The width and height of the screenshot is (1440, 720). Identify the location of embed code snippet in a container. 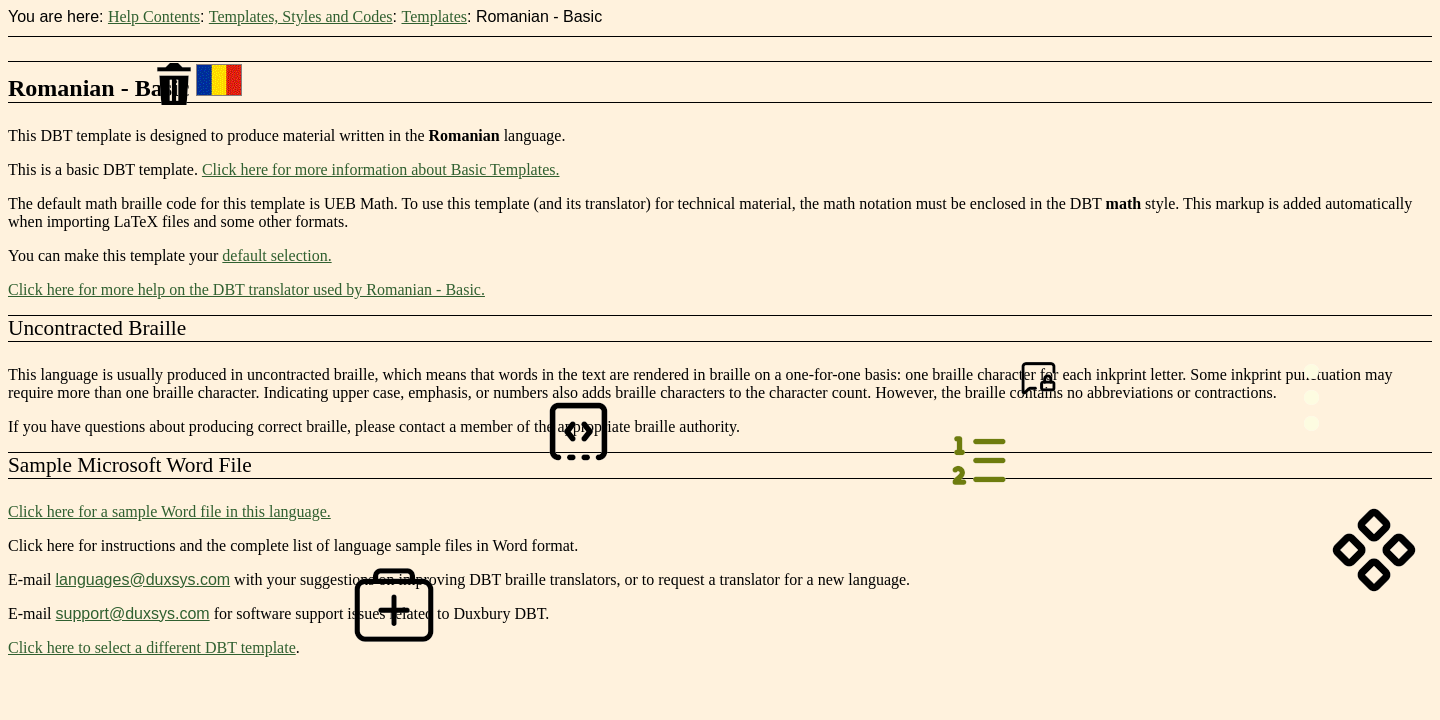
(578, 431).